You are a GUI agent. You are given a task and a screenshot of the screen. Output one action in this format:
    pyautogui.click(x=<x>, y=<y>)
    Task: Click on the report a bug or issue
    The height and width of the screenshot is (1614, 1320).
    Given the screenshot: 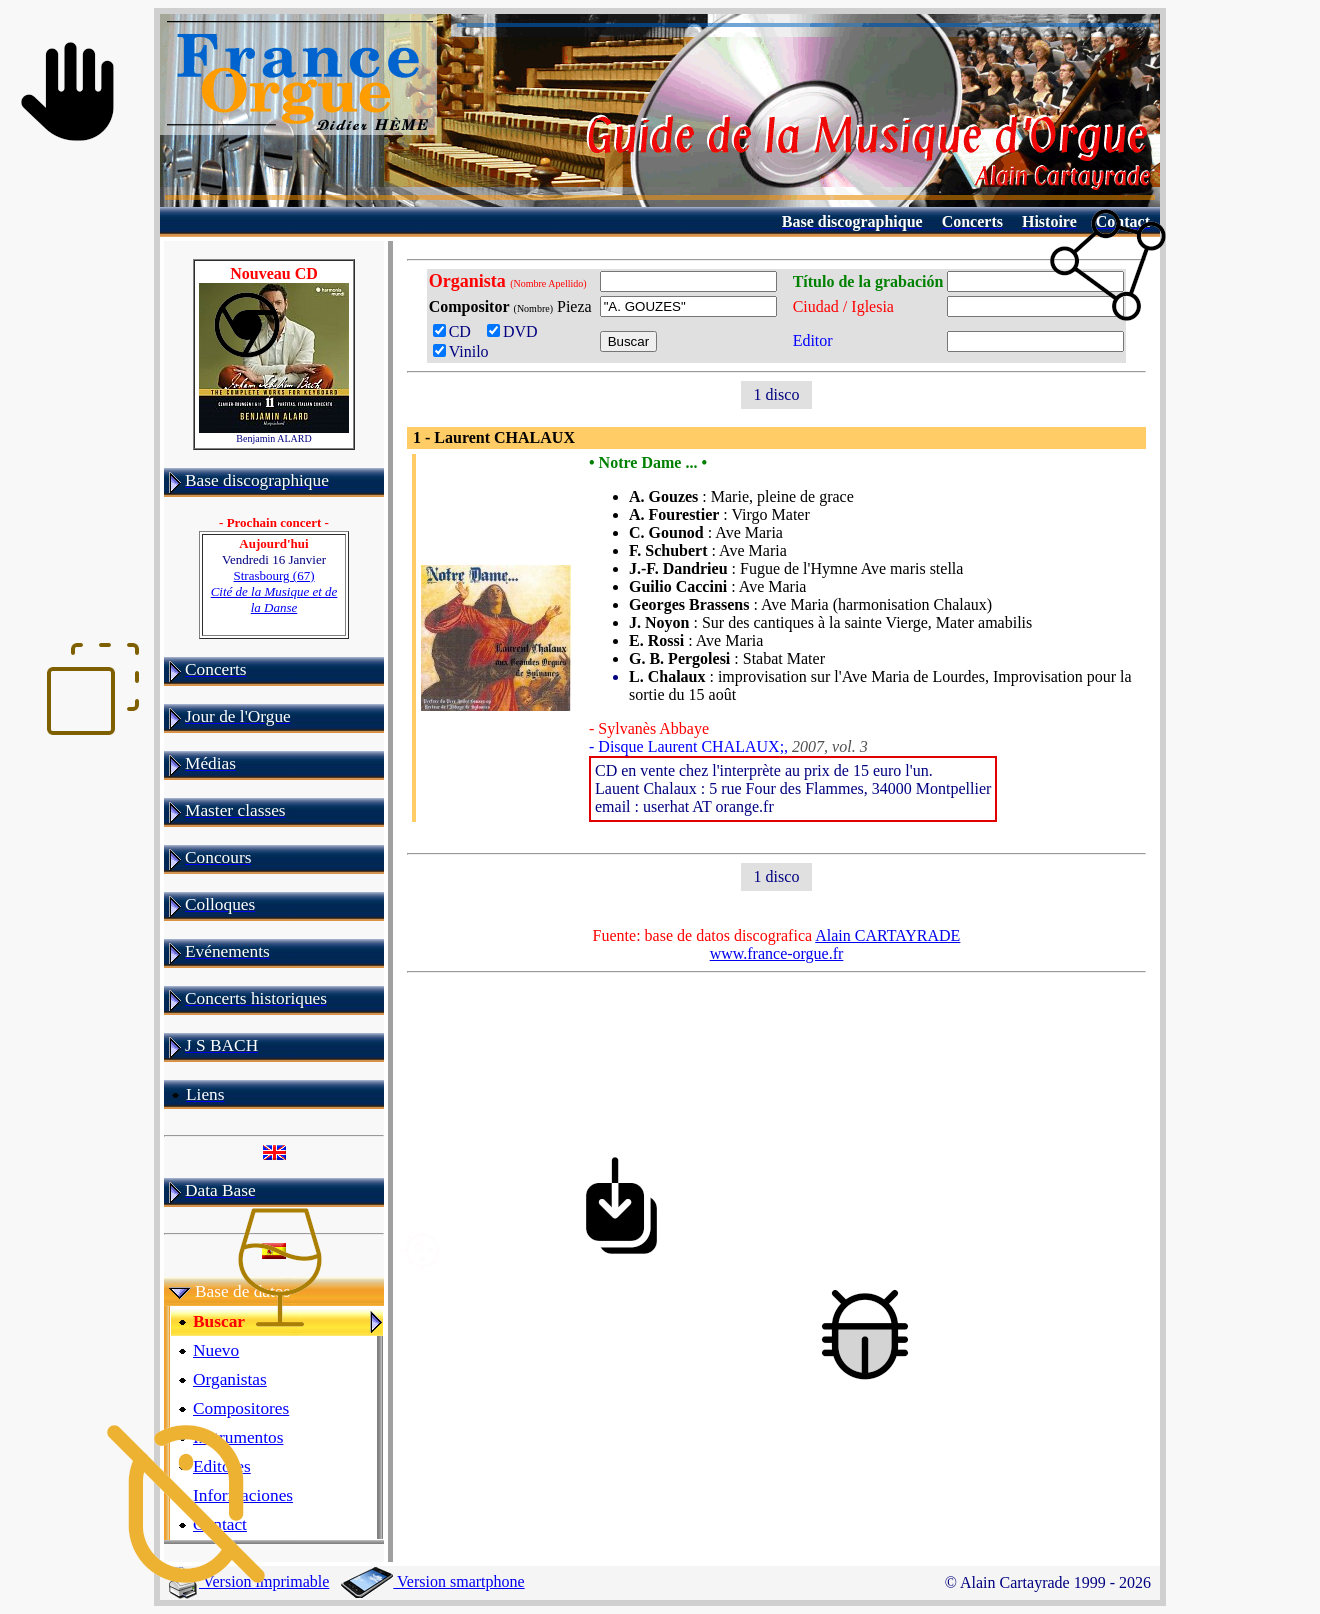 What is the action you would take?
    pyautogui.click(x=865, y=1333)
    